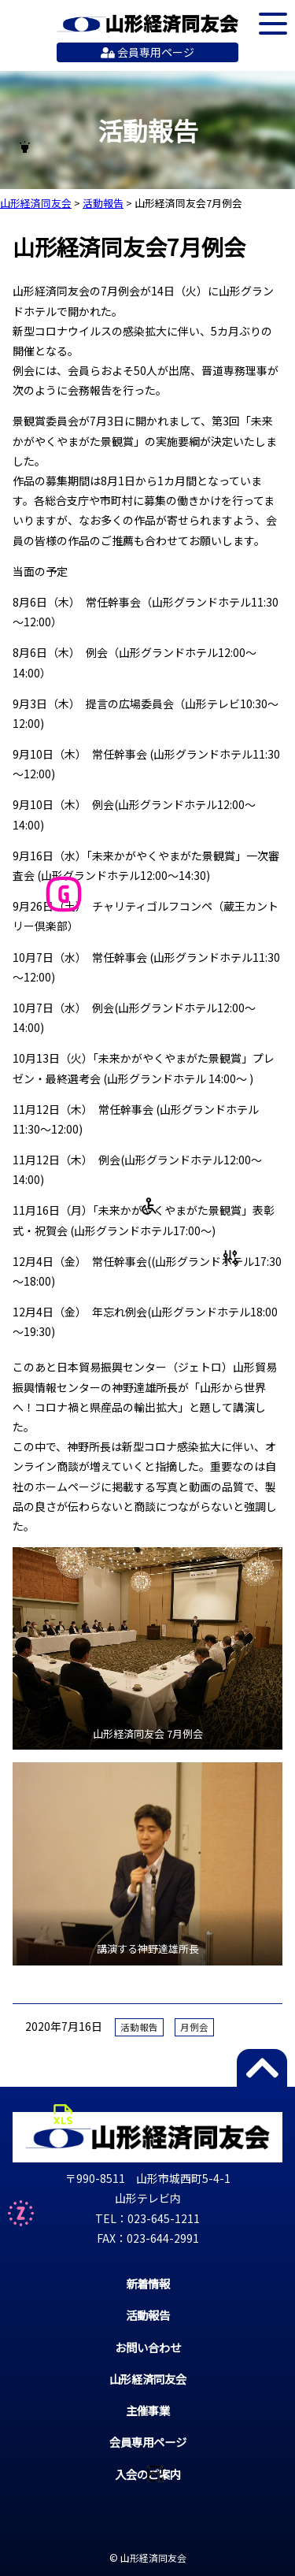  I want to click on accessibility options or settings, so click(149, 1206).